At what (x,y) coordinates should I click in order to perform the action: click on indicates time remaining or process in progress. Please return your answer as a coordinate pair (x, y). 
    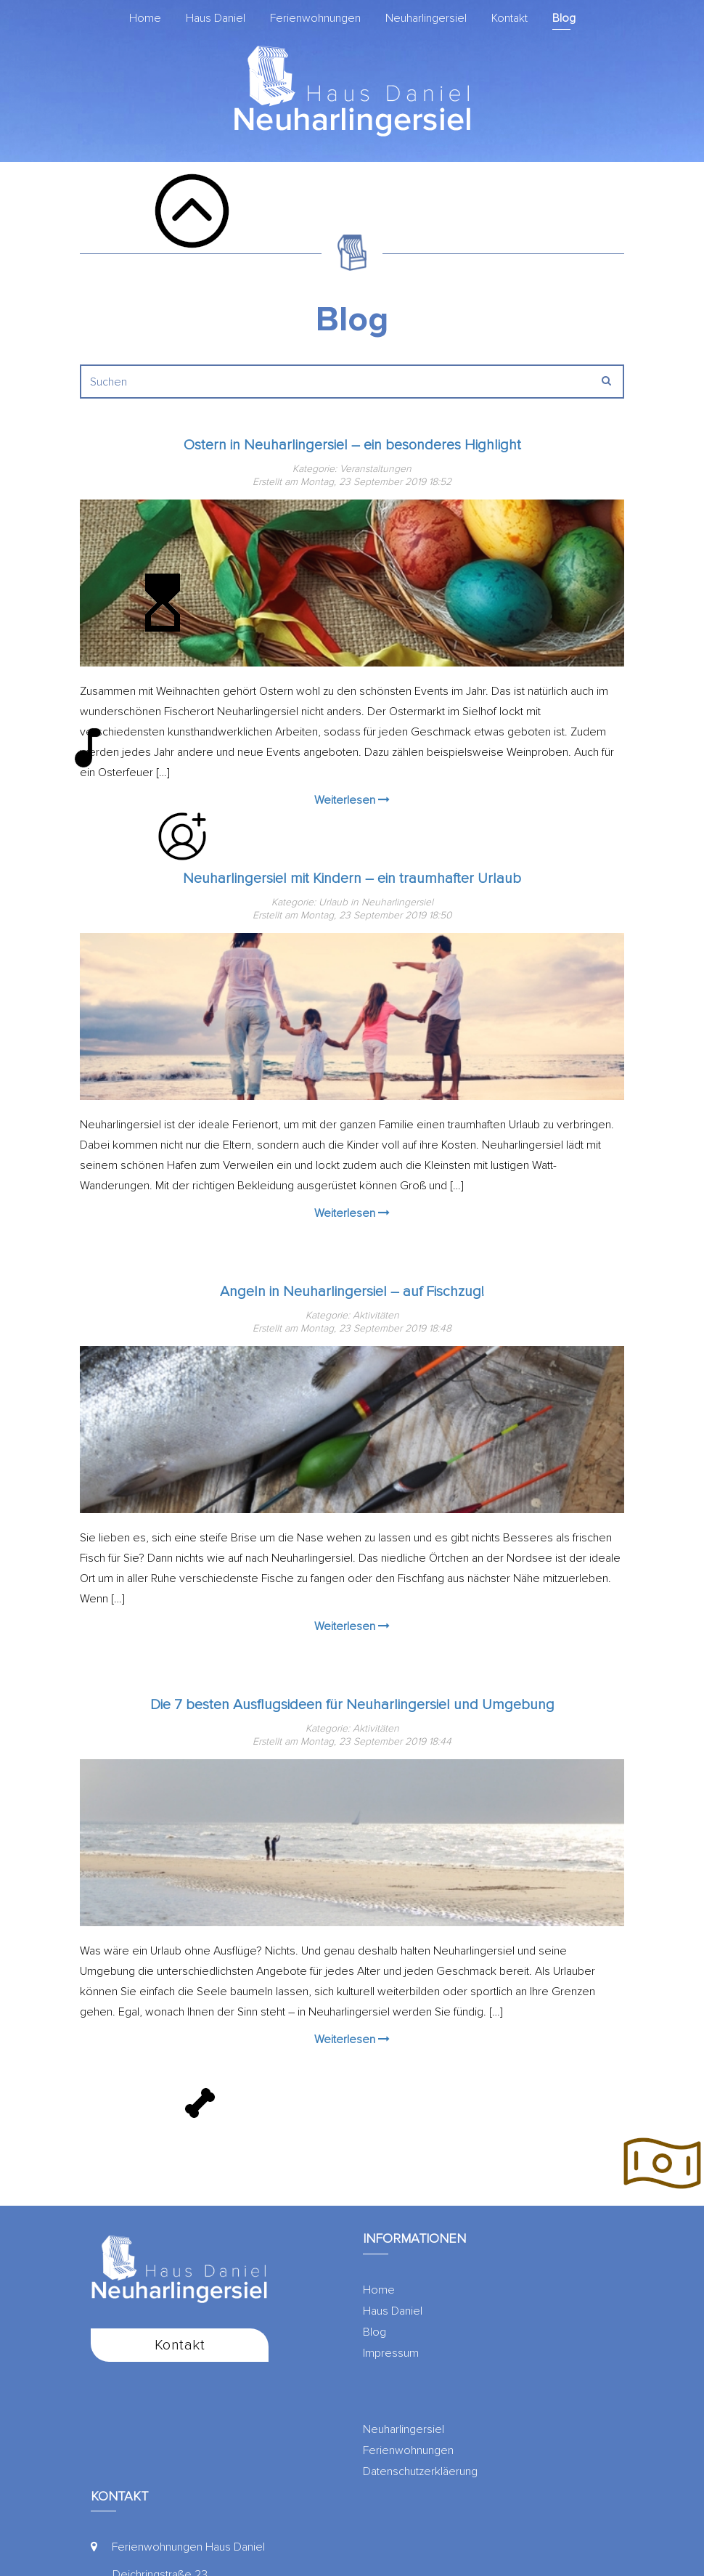
    Looking at the image, I should click on (163, 603).